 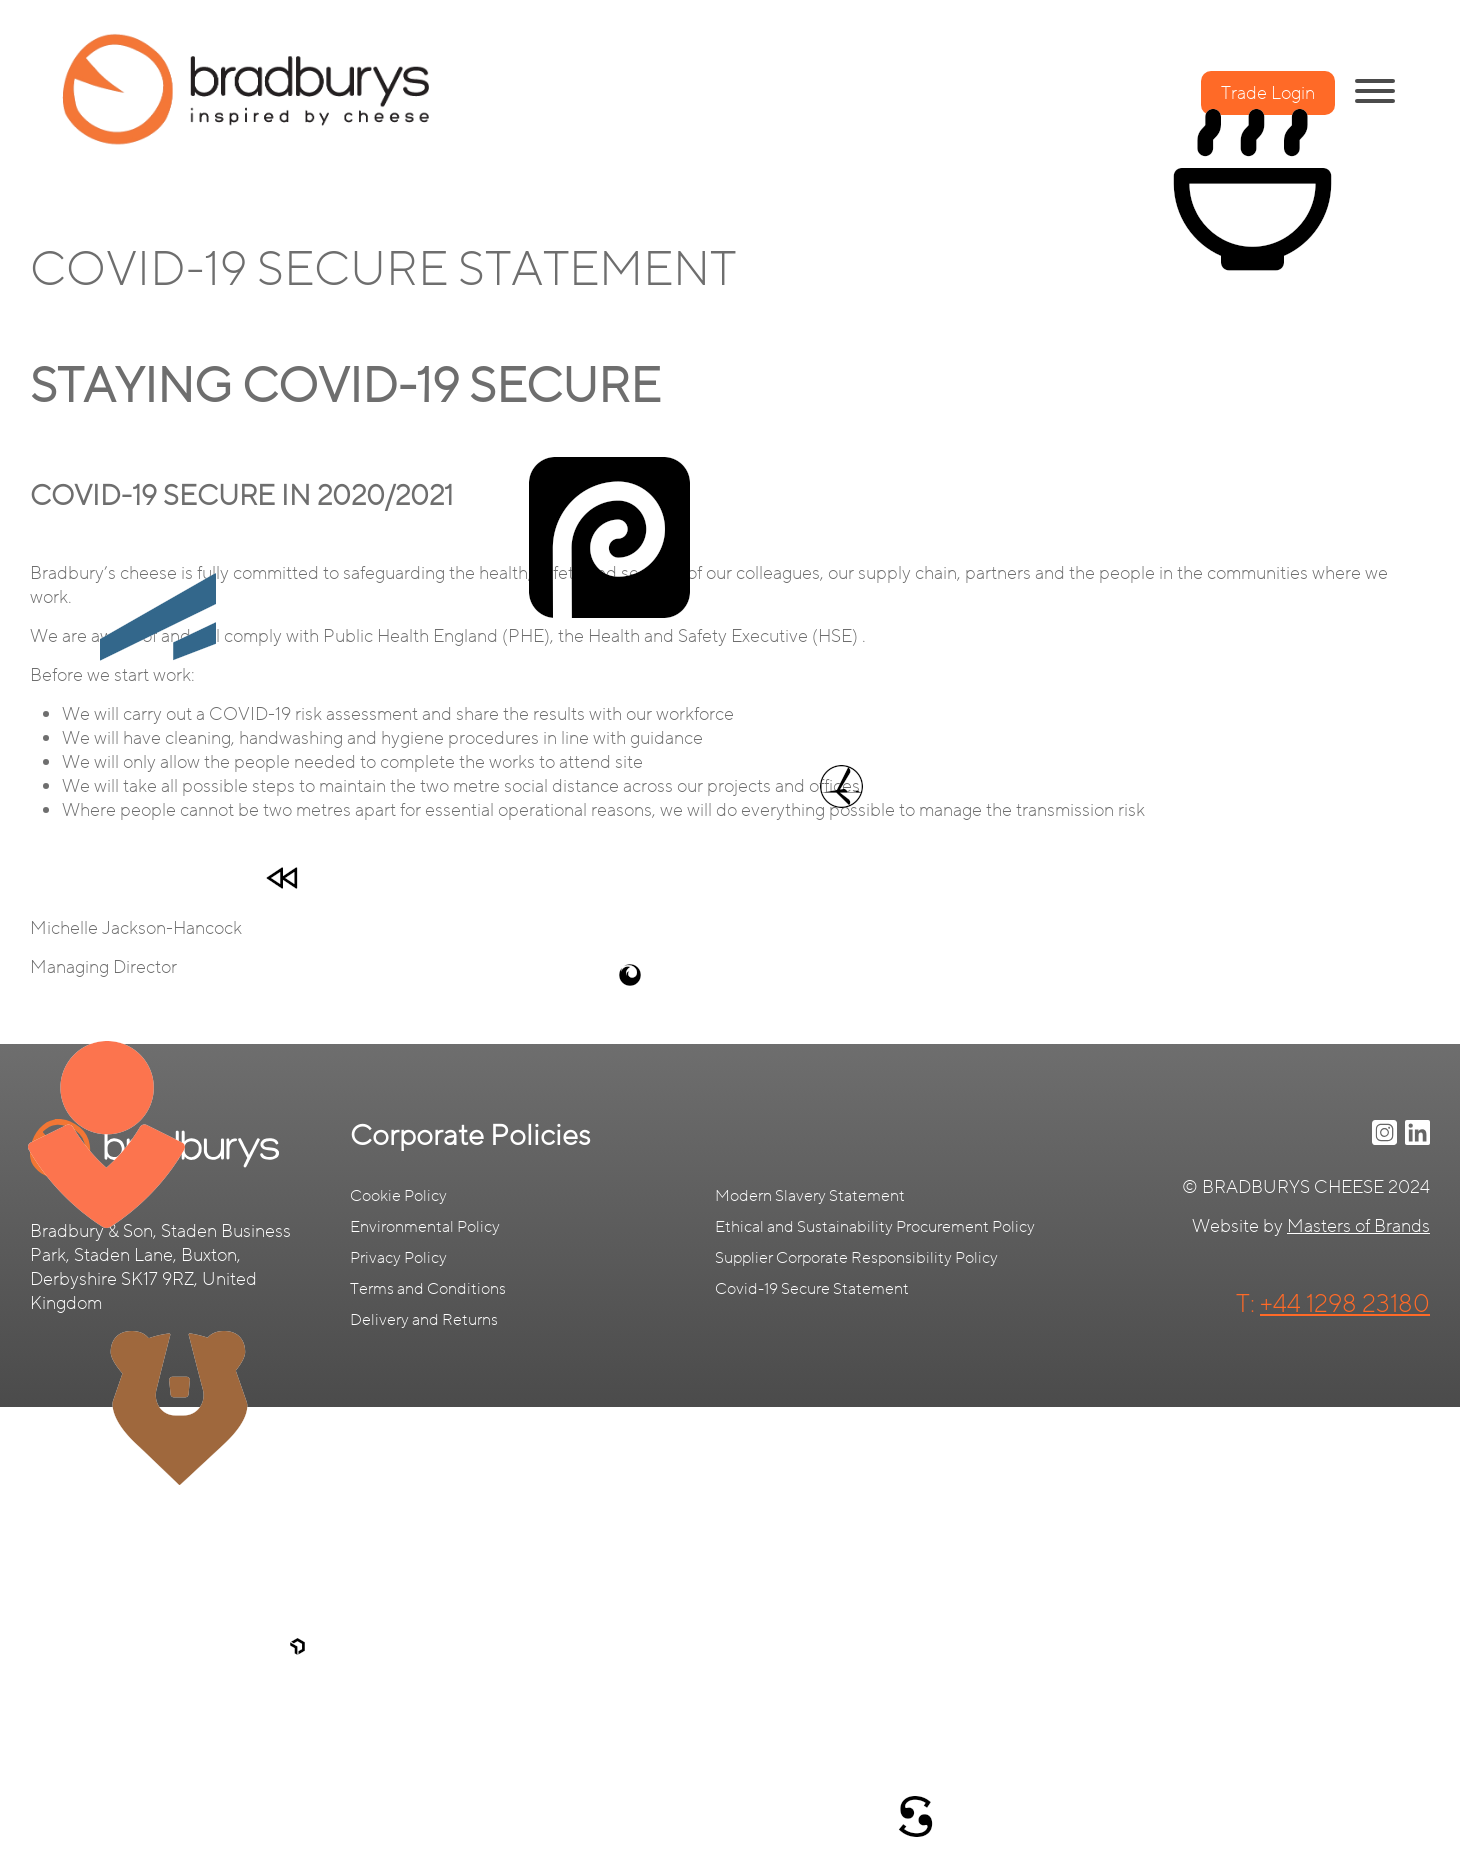 I want to click on rewind media to the beginning, so click(x=283, y=878).